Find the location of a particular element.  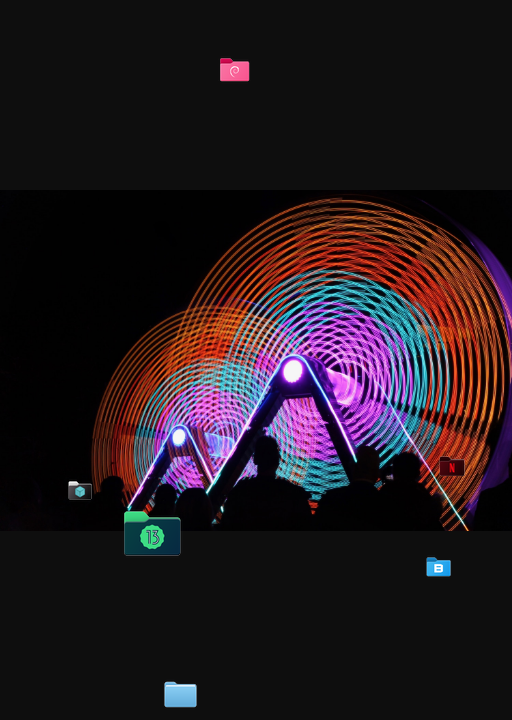

open folder containing netflix downloads or media is located at coordinates (452, 467).